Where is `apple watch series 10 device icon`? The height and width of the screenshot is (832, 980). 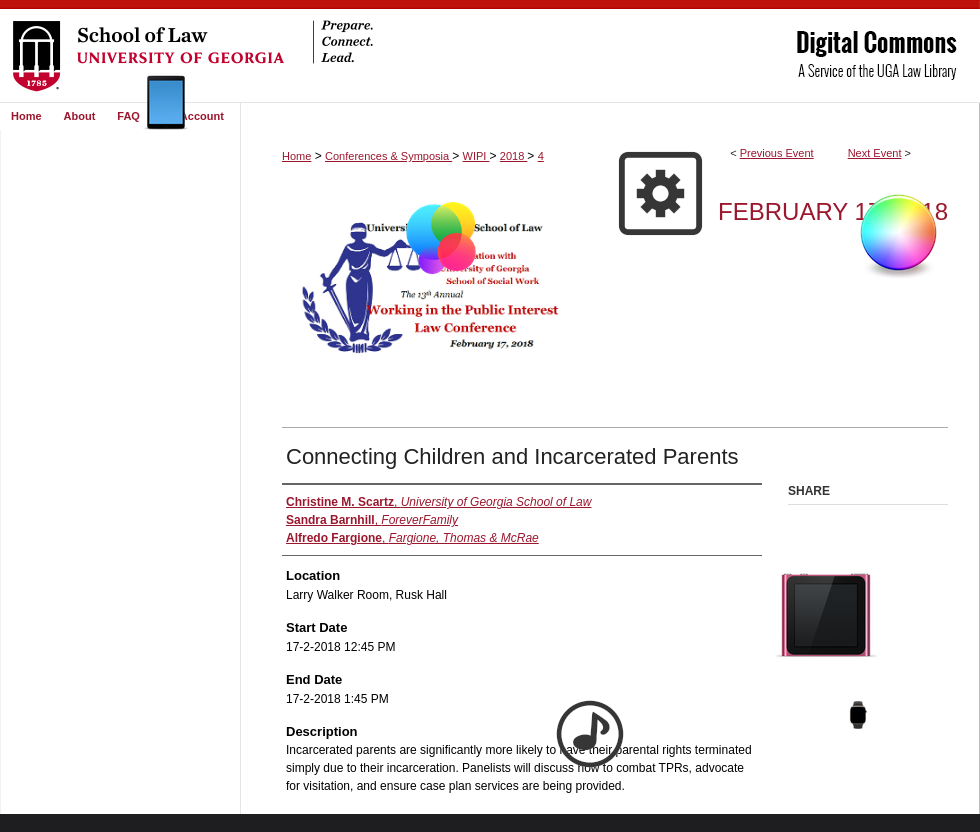
apple watch series 10 device icon is located at coordinates (858, 715).